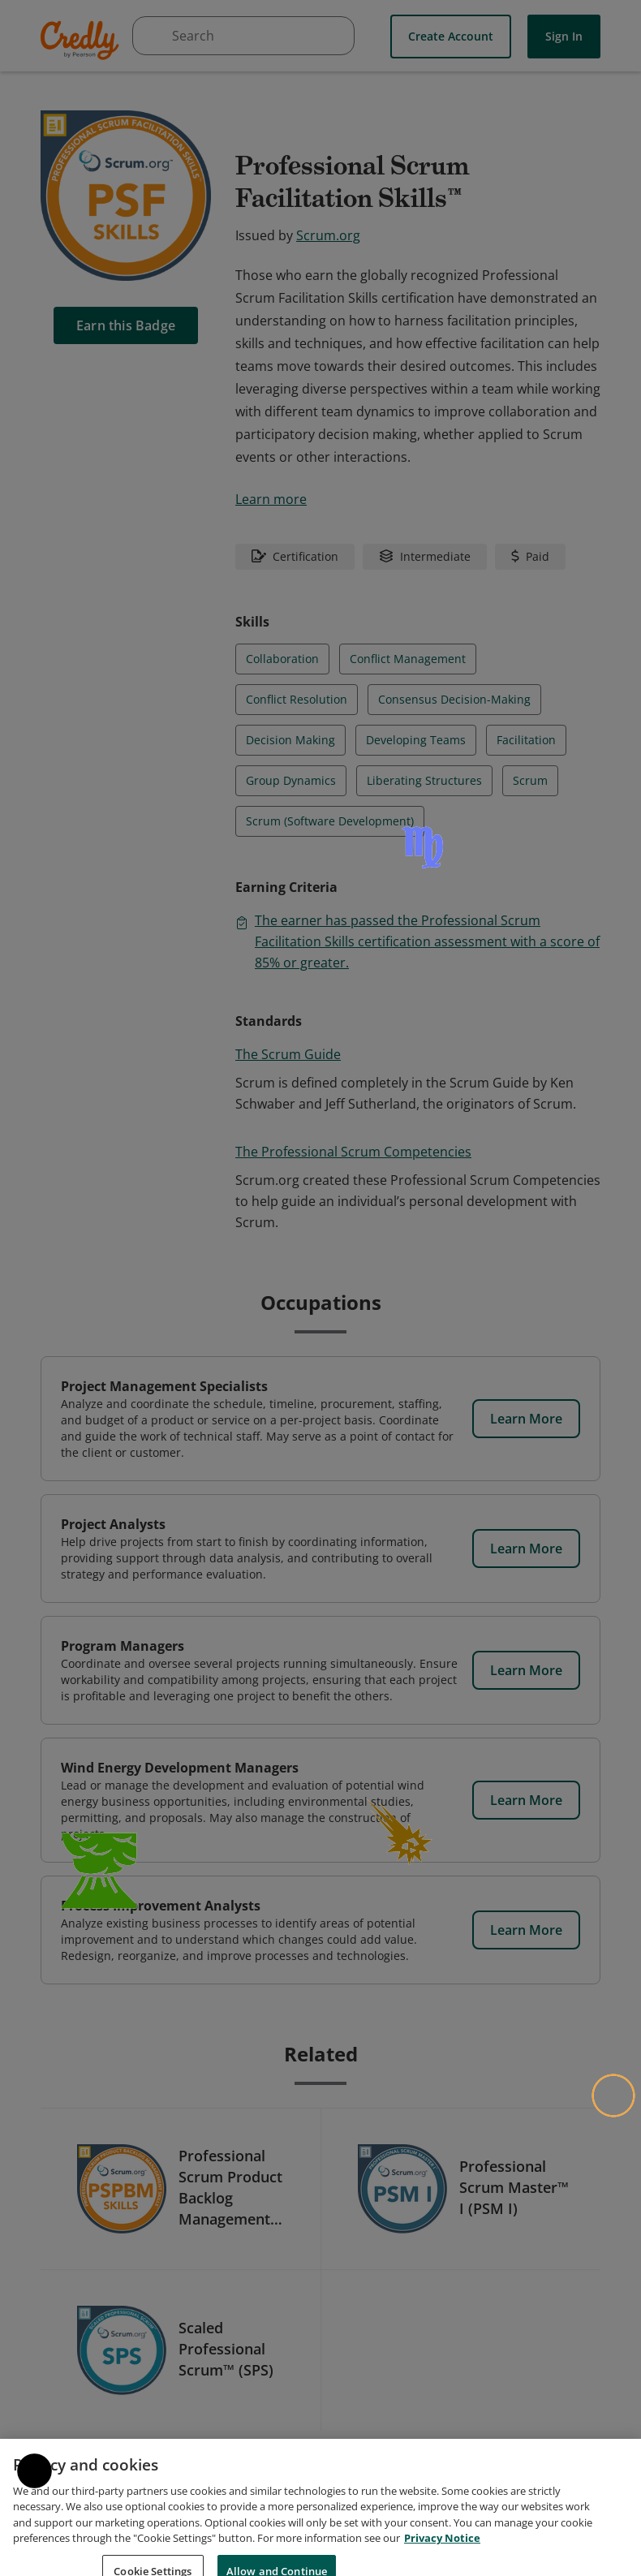  Describe the element at coordinates (34, 2470) in the screenshot. I see `unselected or inactive status indicator` at that location.